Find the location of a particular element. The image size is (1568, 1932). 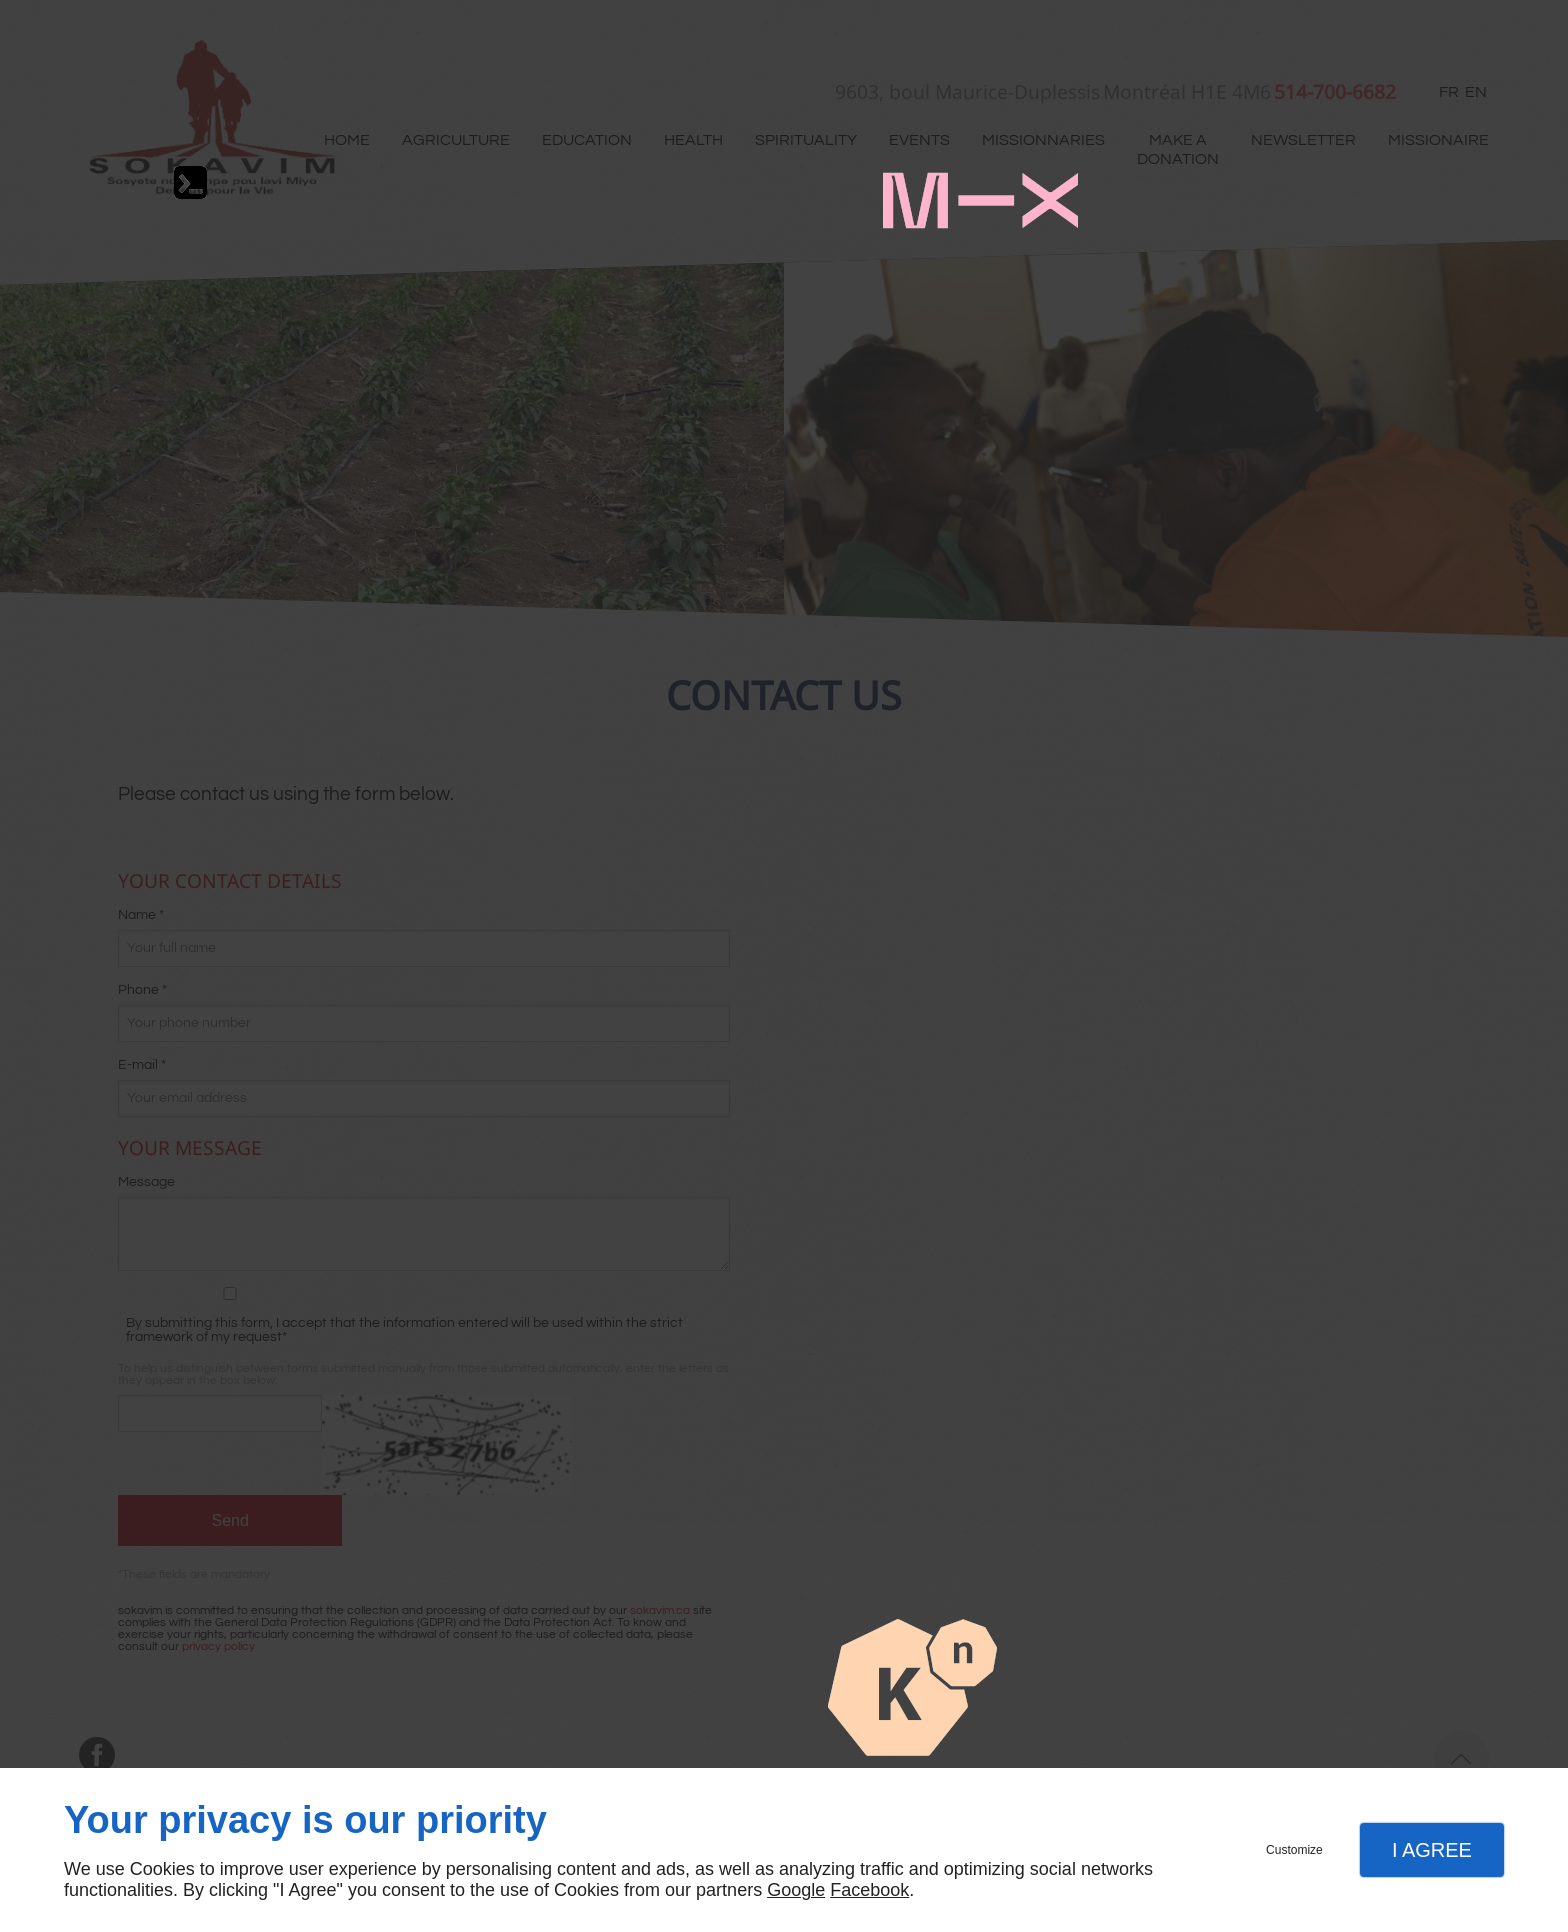

knative serverless platform logo is located at coordinates (912, 1687).